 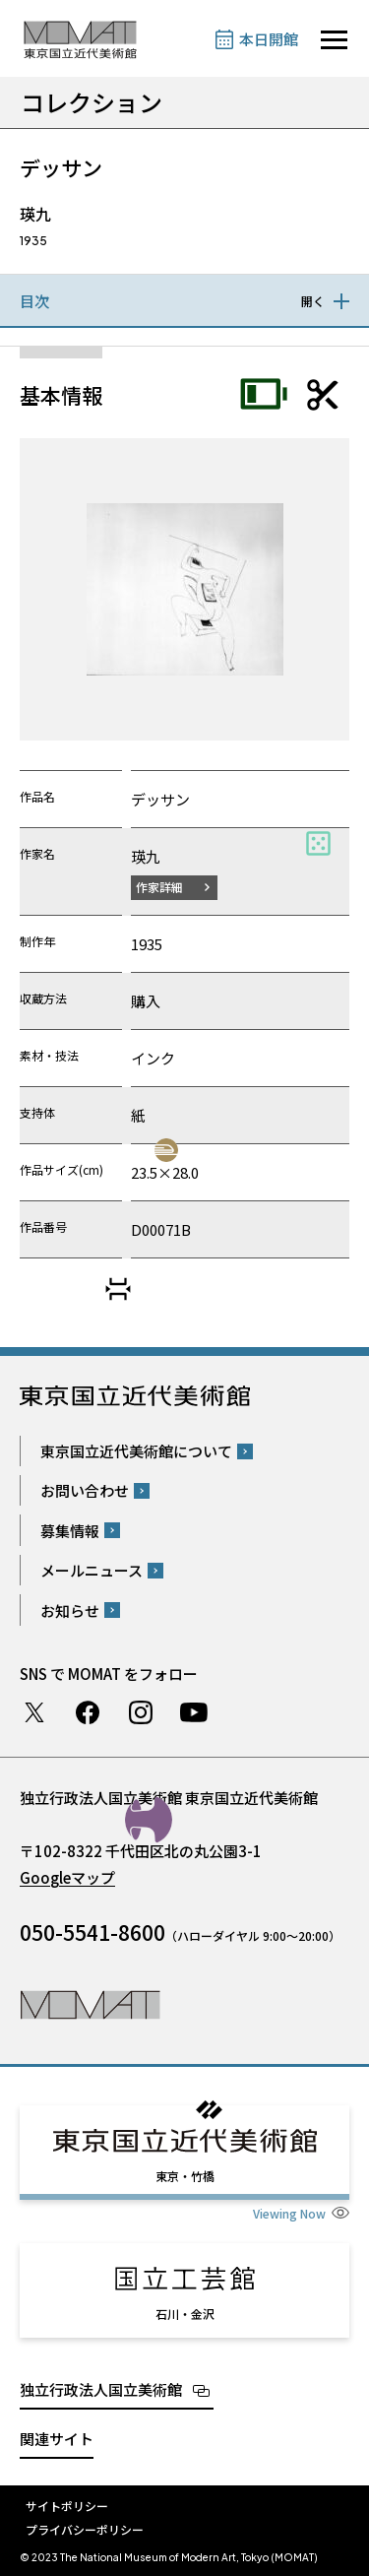 What do you see at coordinates (323, 395) in the screenshot?
I see `cut selected content` at bounding box center [323, 395].